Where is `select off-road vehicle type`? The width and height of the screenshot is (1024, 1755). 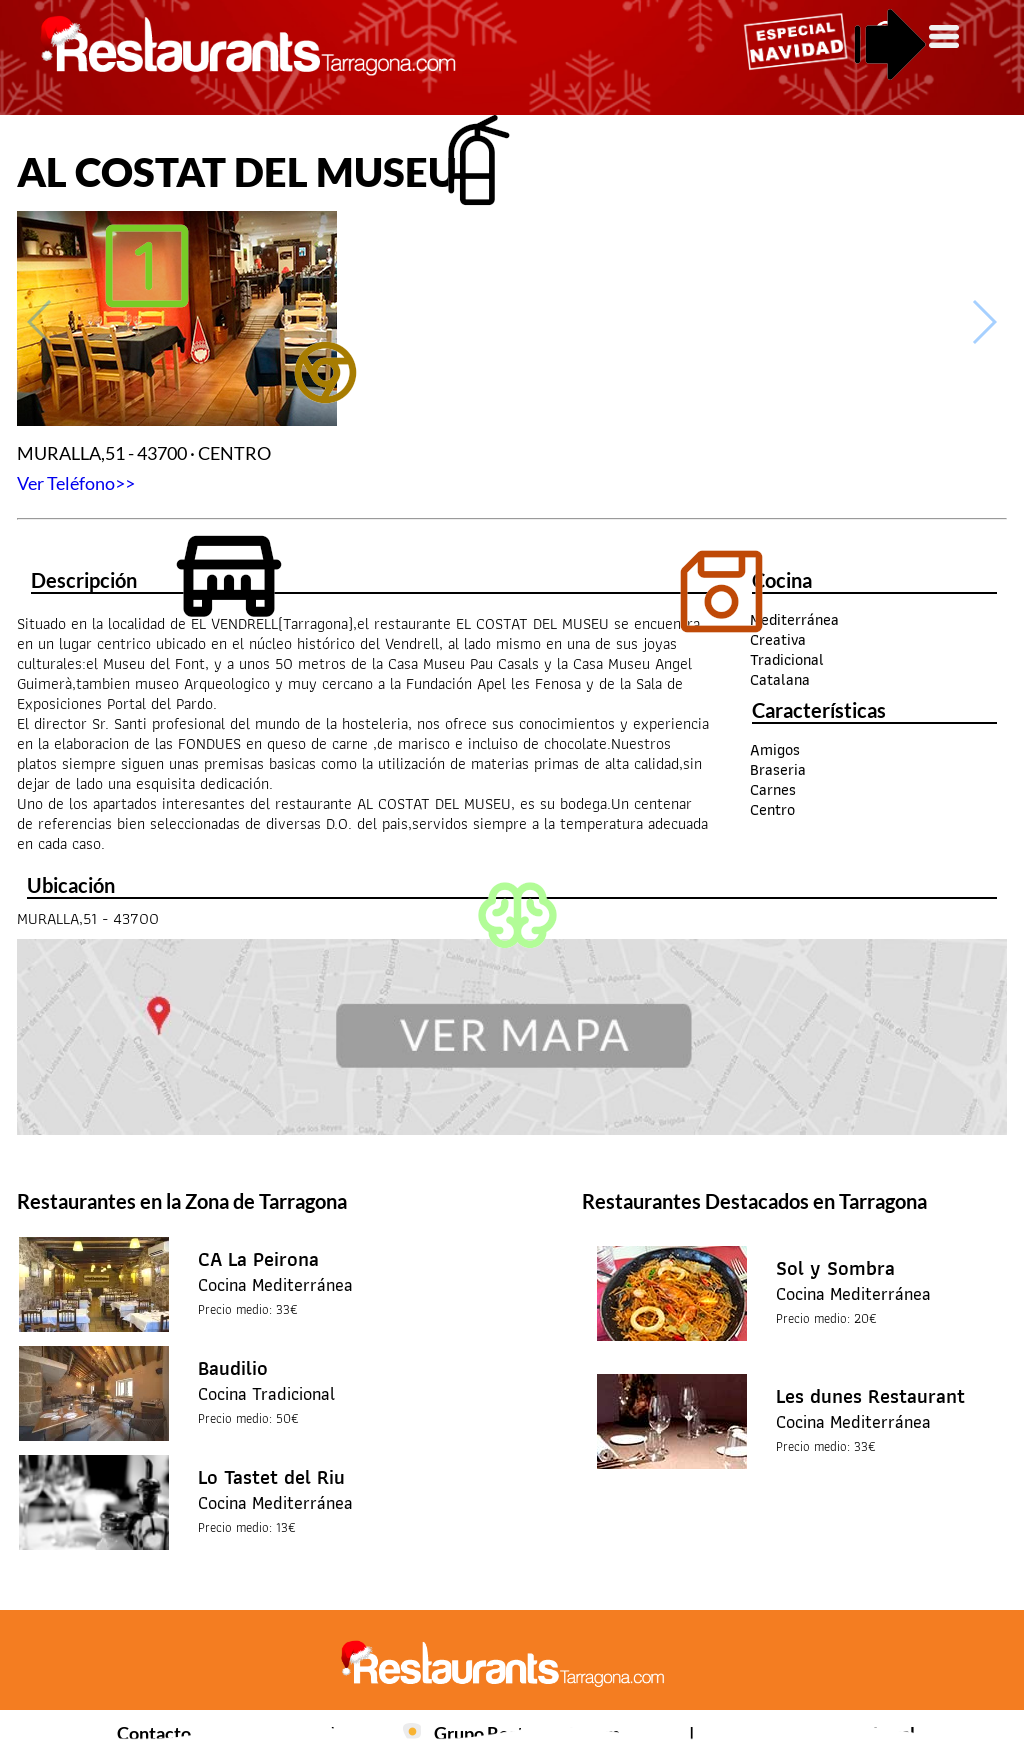
select off-road vehicle type is located at coordinates (229, 578).